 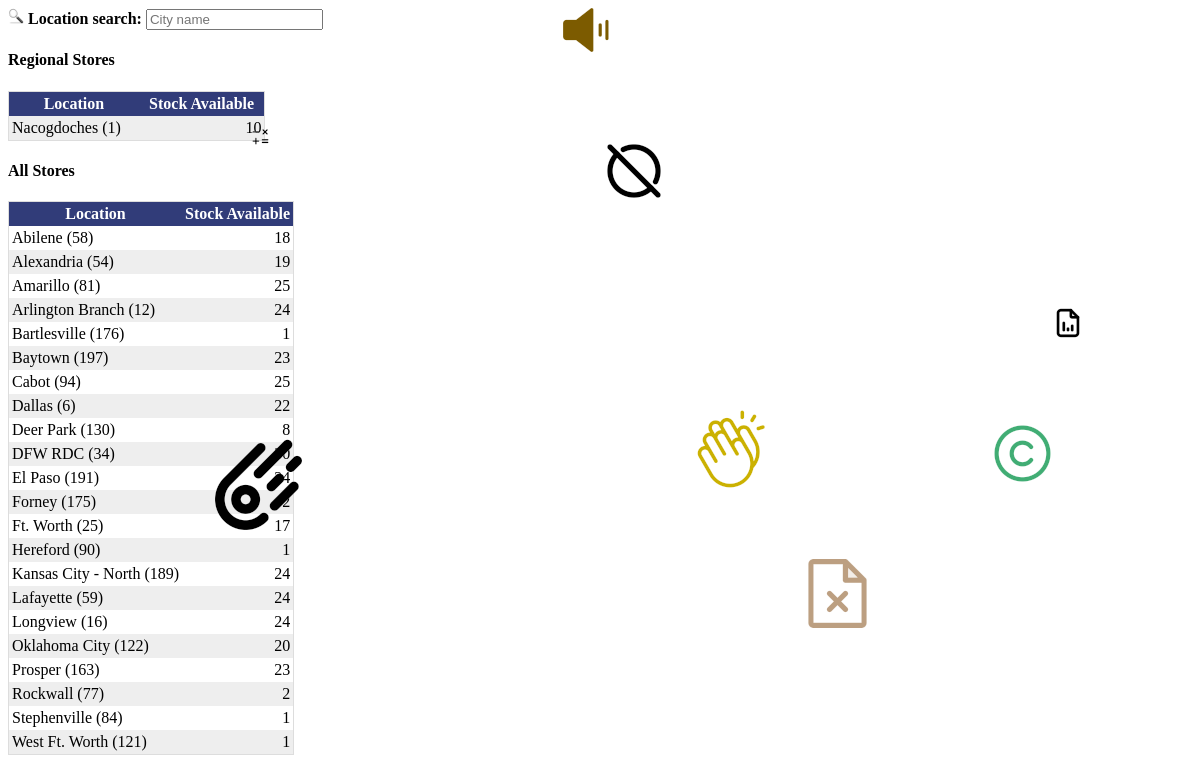 What do you see at coordinates (1068, 323) in the screenshot?
I see `view document analytics or statistics` at bounding box center [1068, 323].